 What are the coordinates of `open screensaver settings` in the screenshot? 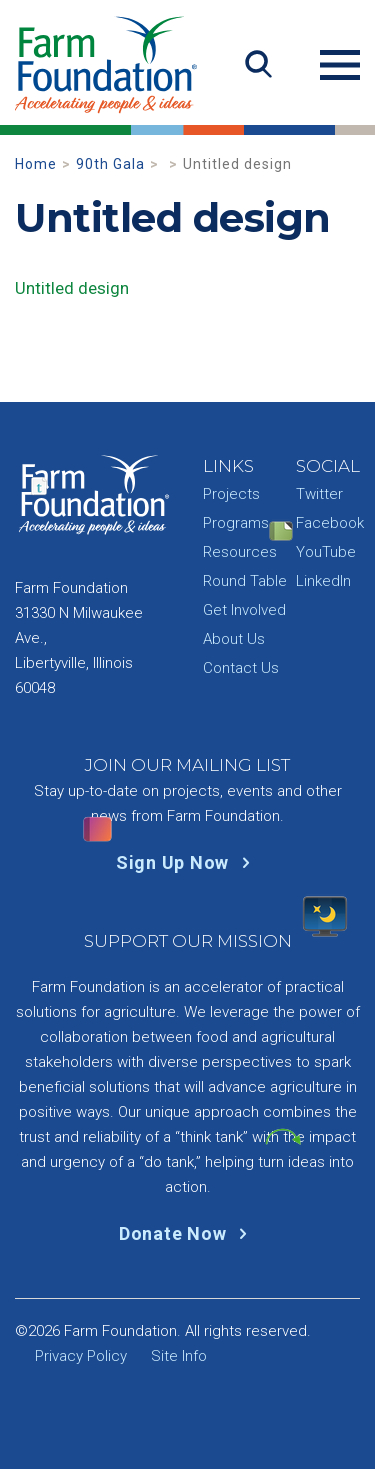 It's located at (325, 916).